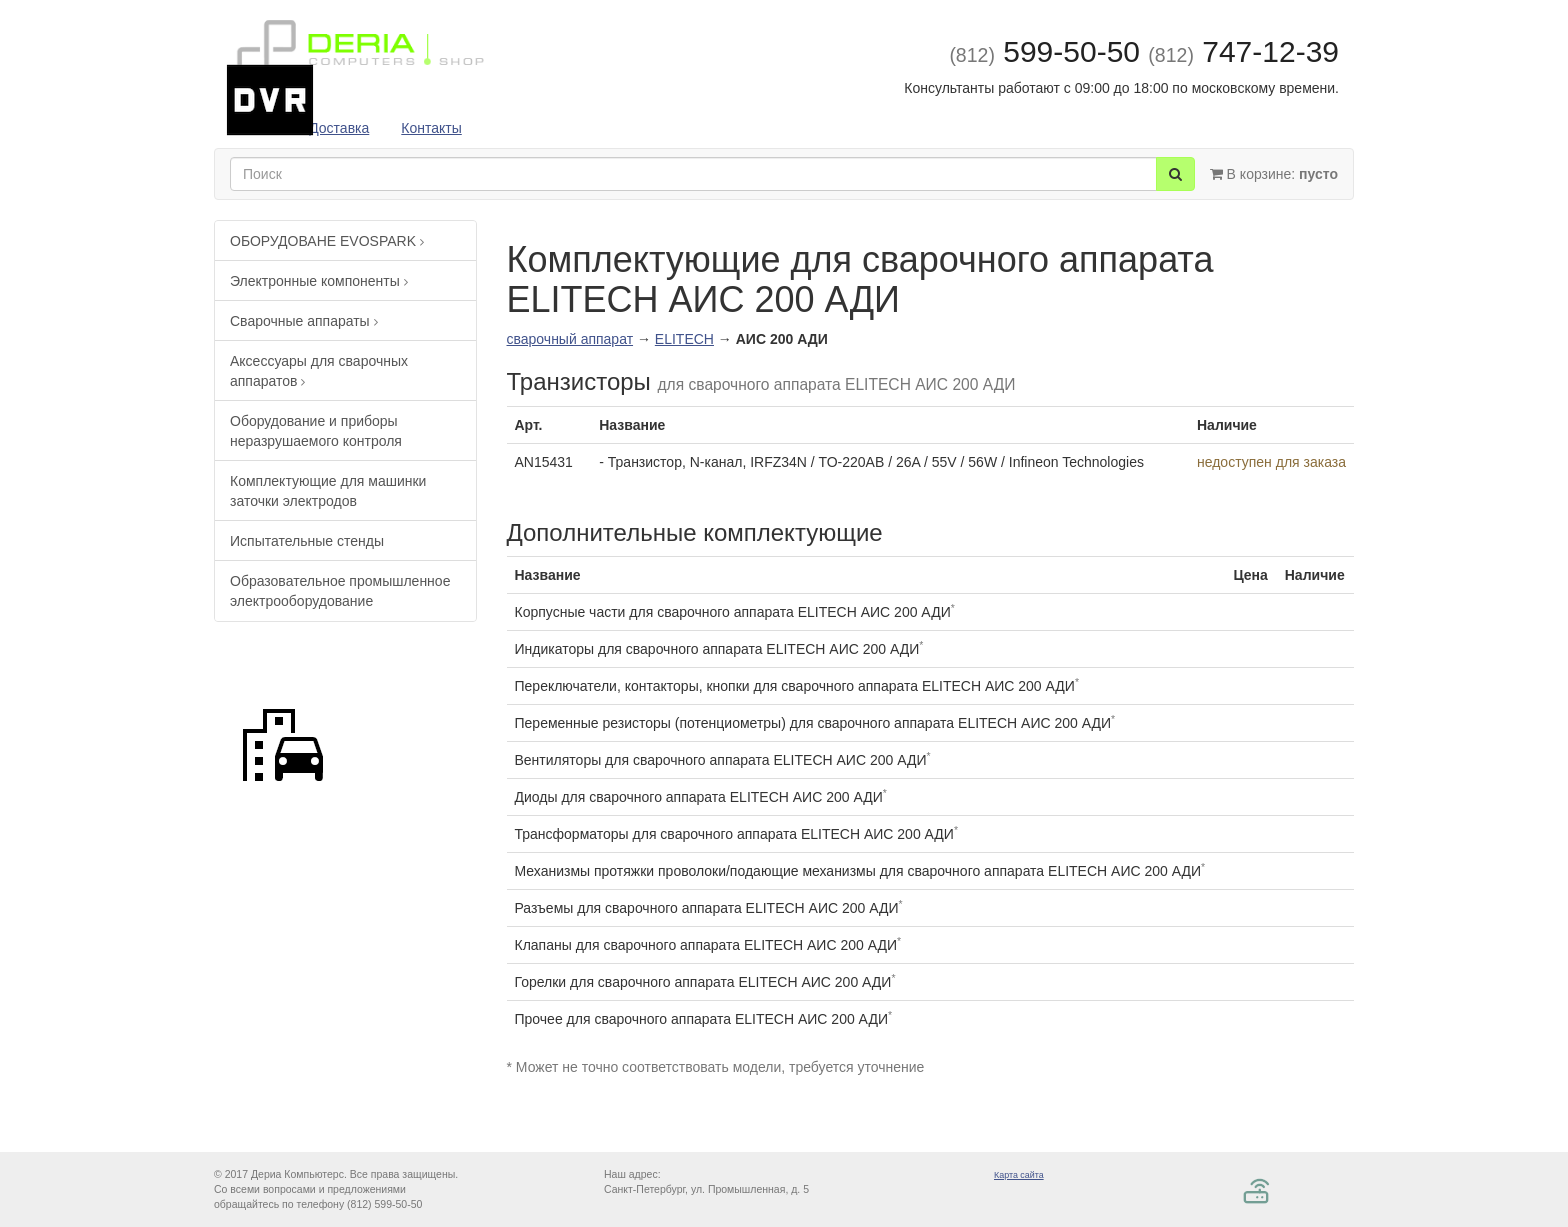 The height and width of the screenshot is (1227, 1568). Describe the element at coordinates (283, 745) in the screenshot. I see `access transportation or commute options` at that location.